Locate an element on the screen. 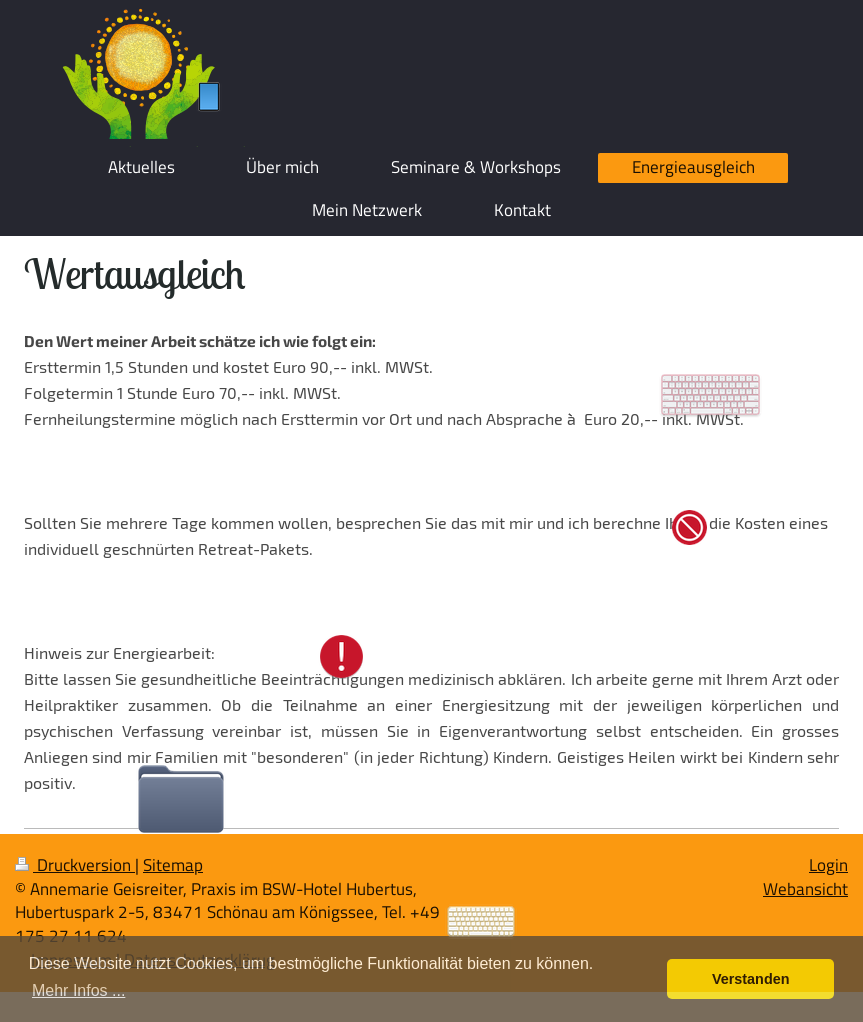 This screenshot has width=863, height=1022. iPad Air M2 device icon is located at coordinates (209, 97).